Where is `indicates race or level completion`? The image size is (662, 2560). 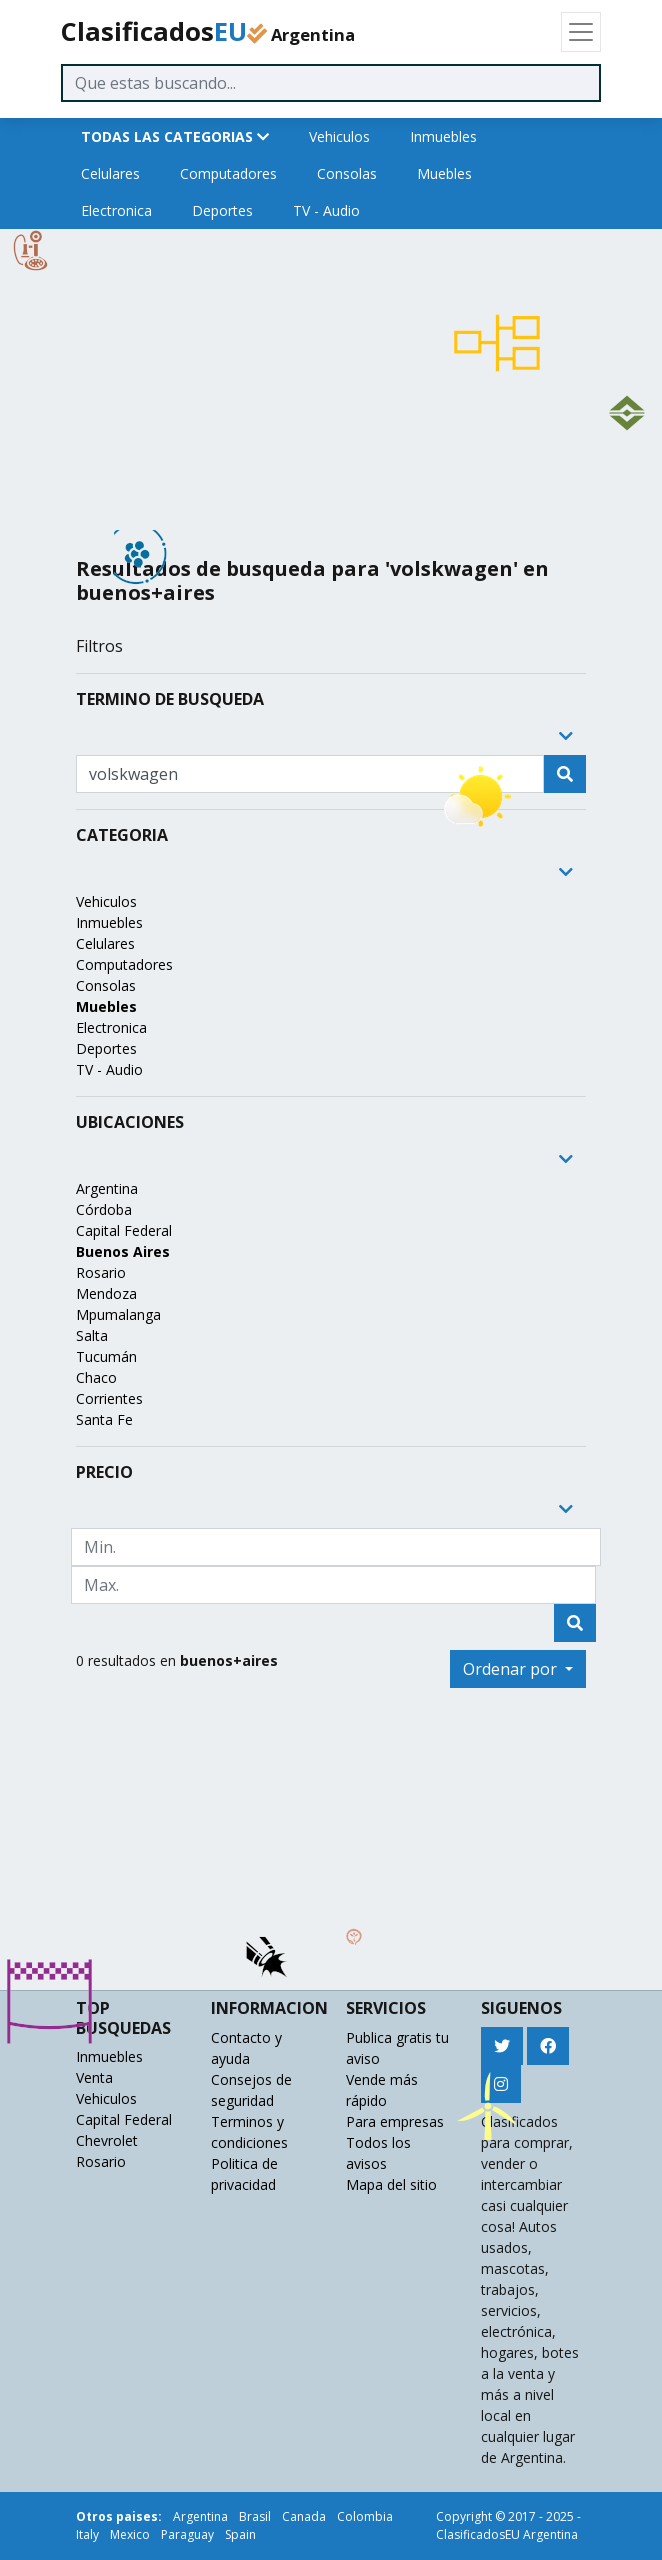
indicates race or level completion is located at coordinates (49, 2001).